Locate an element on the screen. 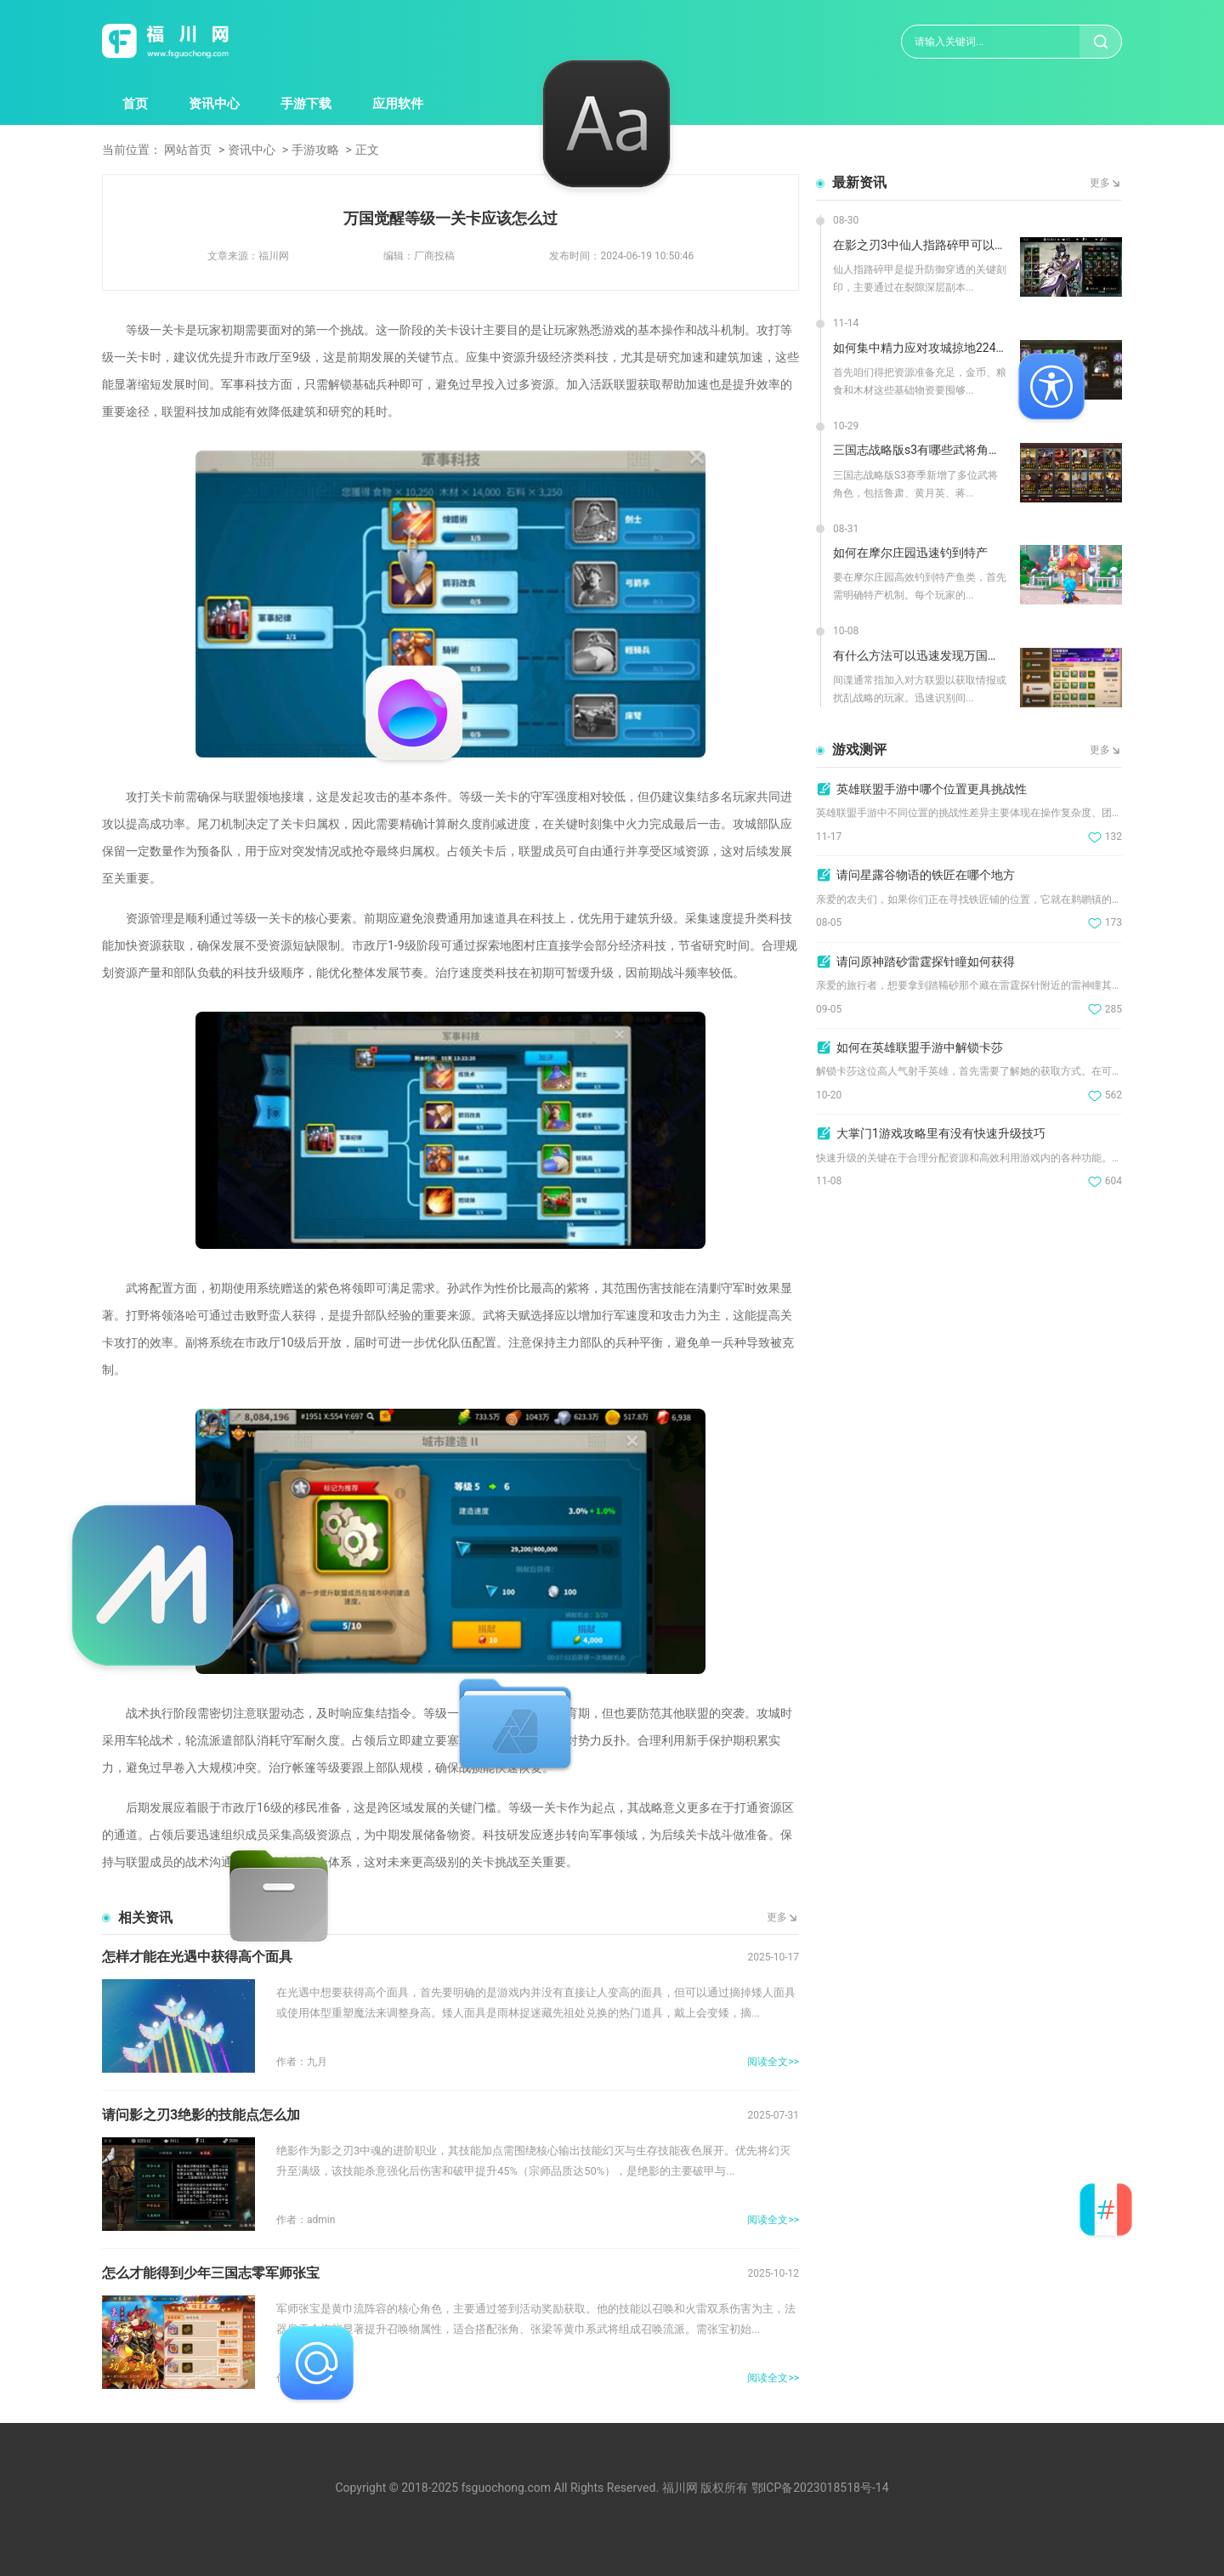 This screenshot has width=1224, height=2576. launch ryujinx nintendo switch emulator is located at coordinates (1106, 2210).